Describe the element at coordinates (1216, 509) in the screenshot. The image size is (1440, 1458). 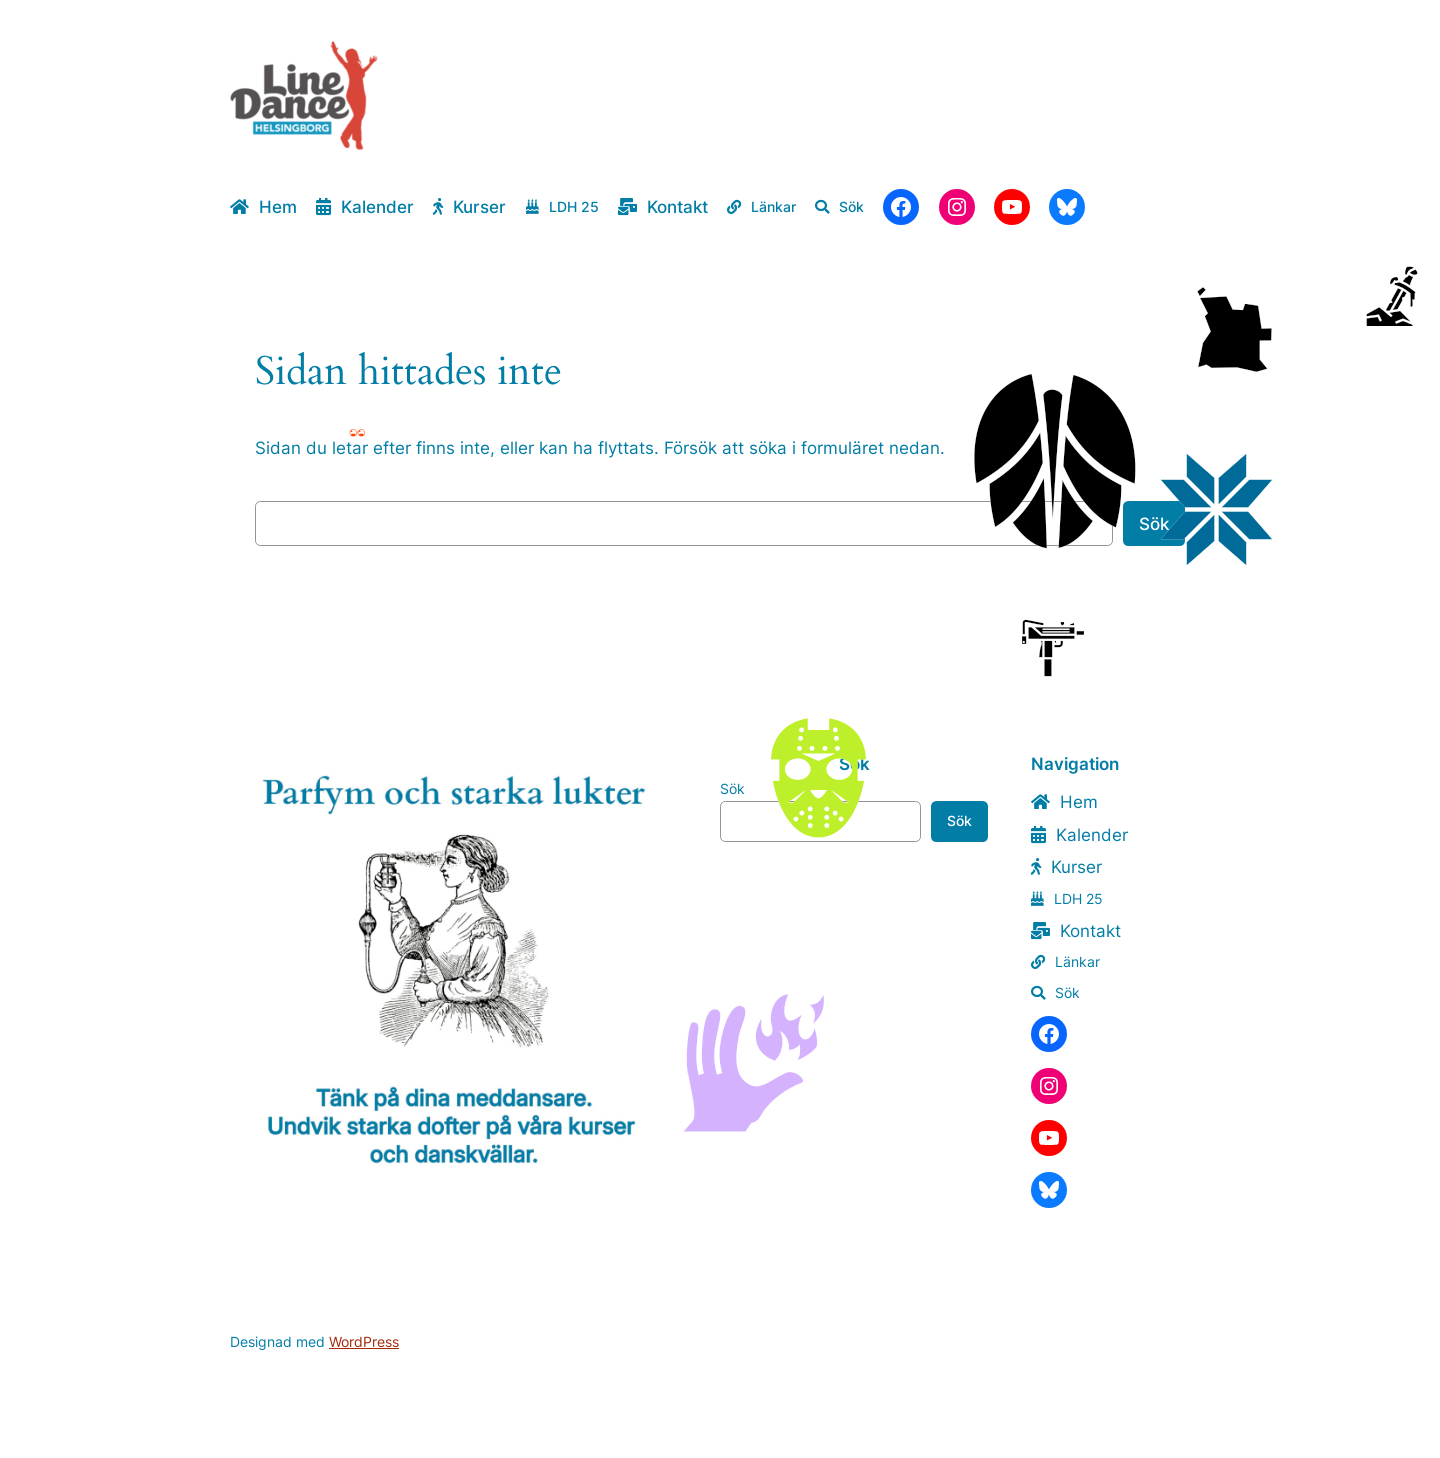
I see `decorative tile pattern from azul board game` at that location.